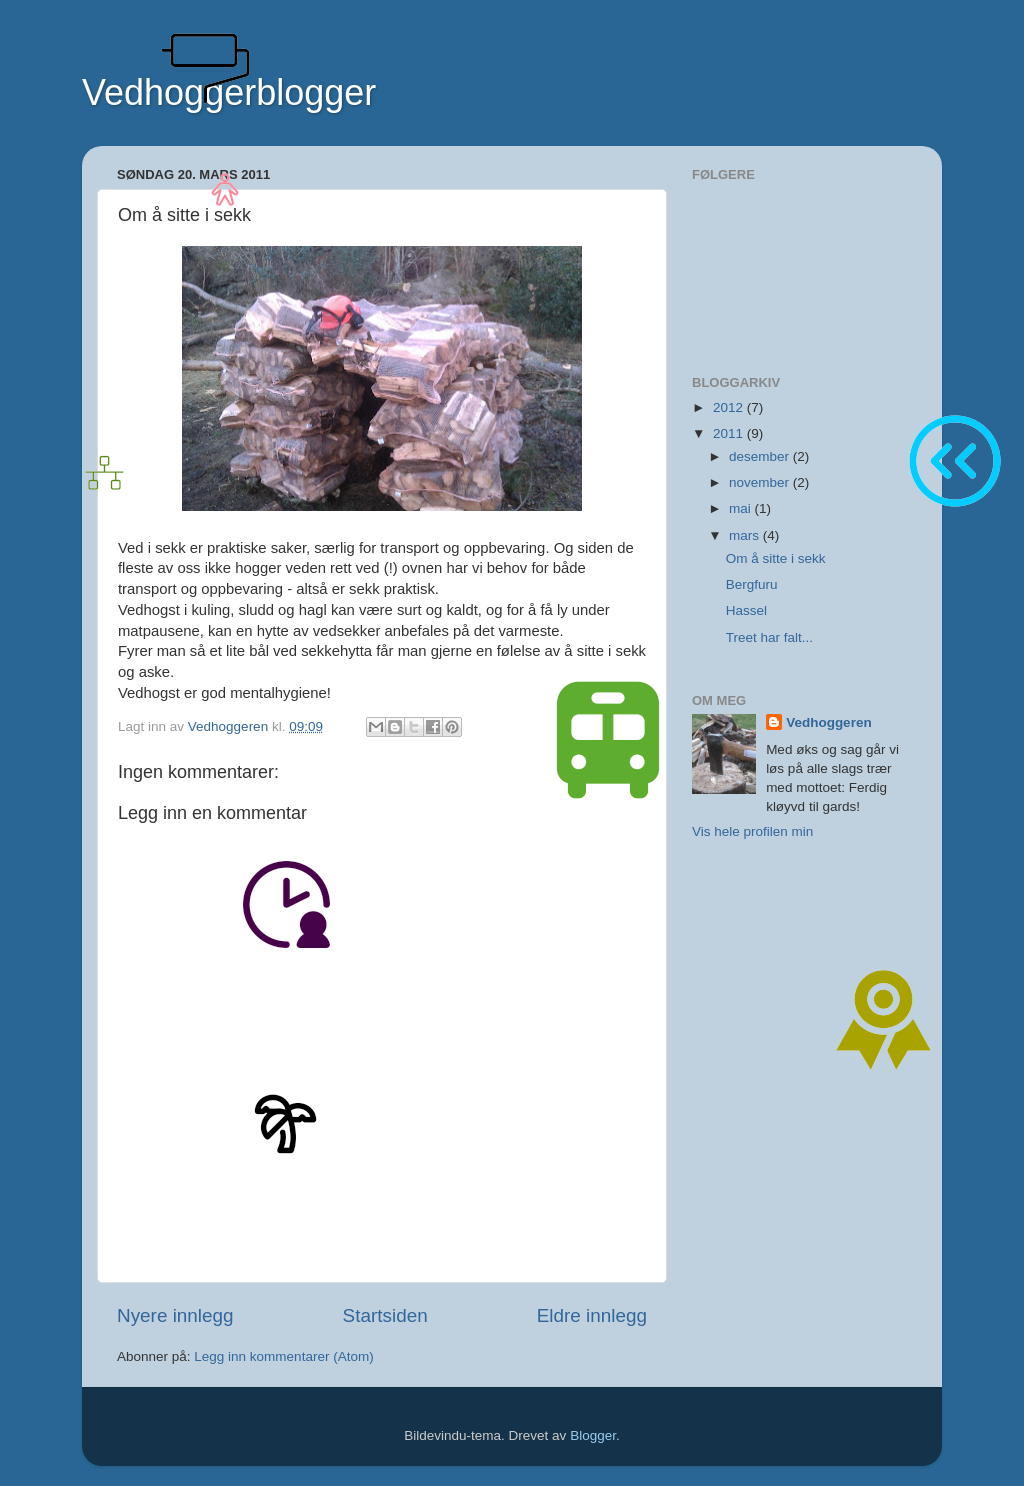  I want to click on view network topology or connections, so click(104, 473).